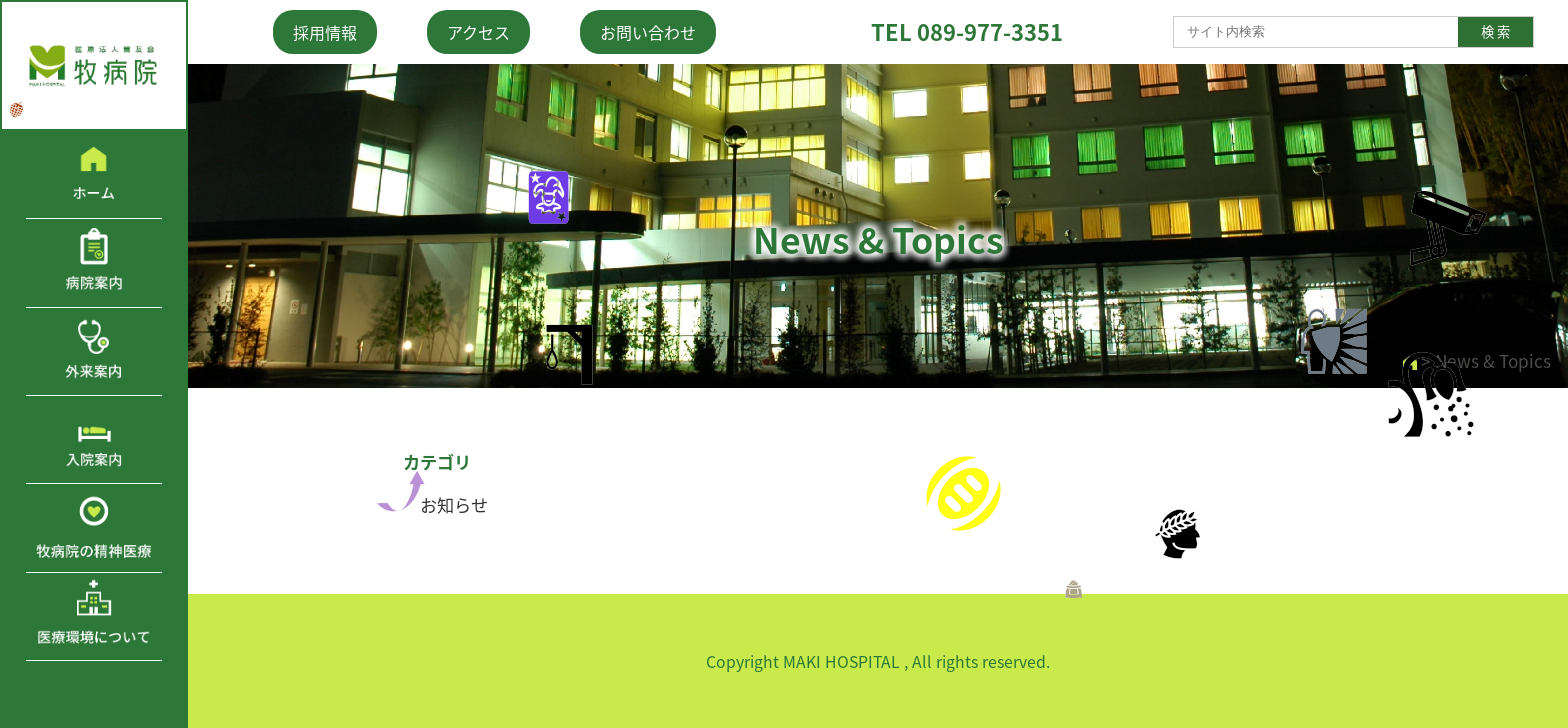  I want to click on play a wild card or joker in a card game, so click(548, 197).